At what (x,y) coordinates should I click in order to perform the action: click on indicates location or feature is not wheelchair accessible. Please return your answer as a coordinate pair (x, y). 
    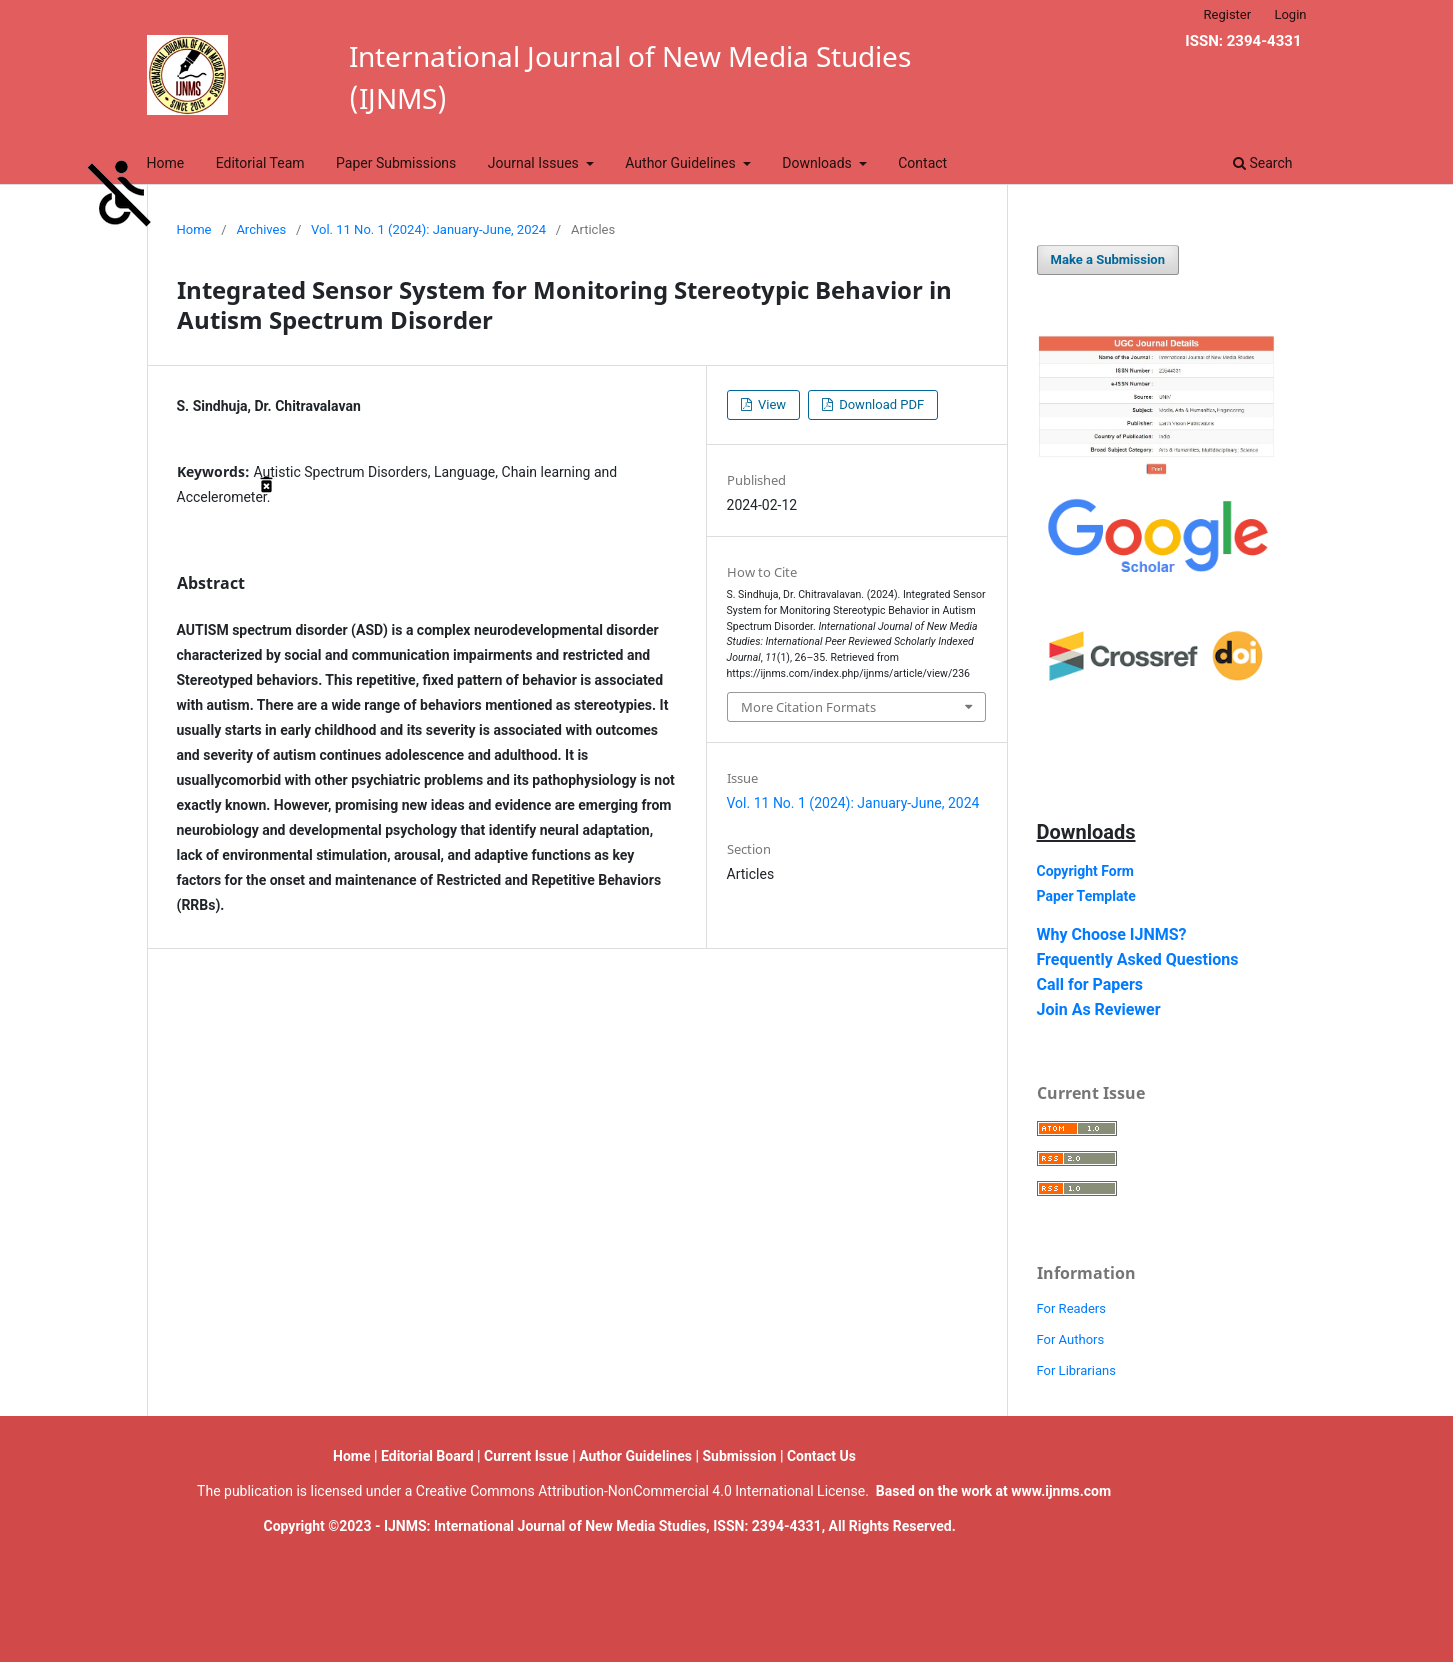
    Looking at the image, I should click on (121, 192).